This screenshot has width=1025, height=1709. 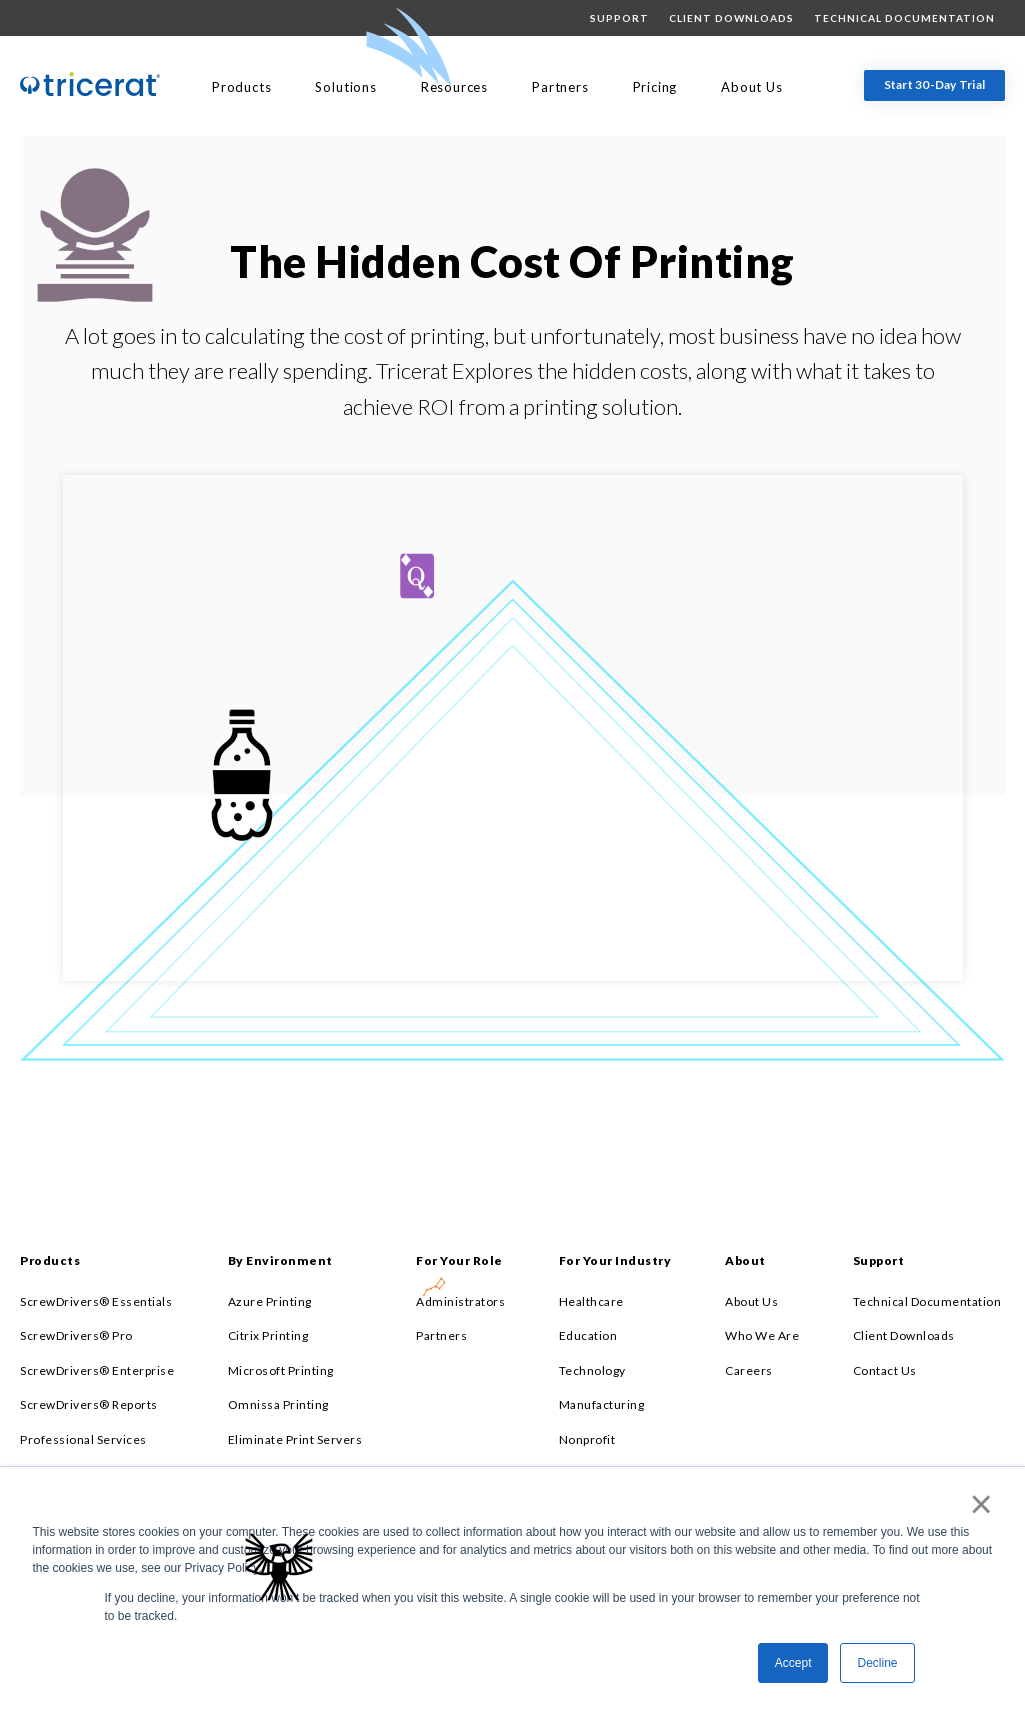 I want to click on view ursa major constellation, so click(x=434, y=1287).